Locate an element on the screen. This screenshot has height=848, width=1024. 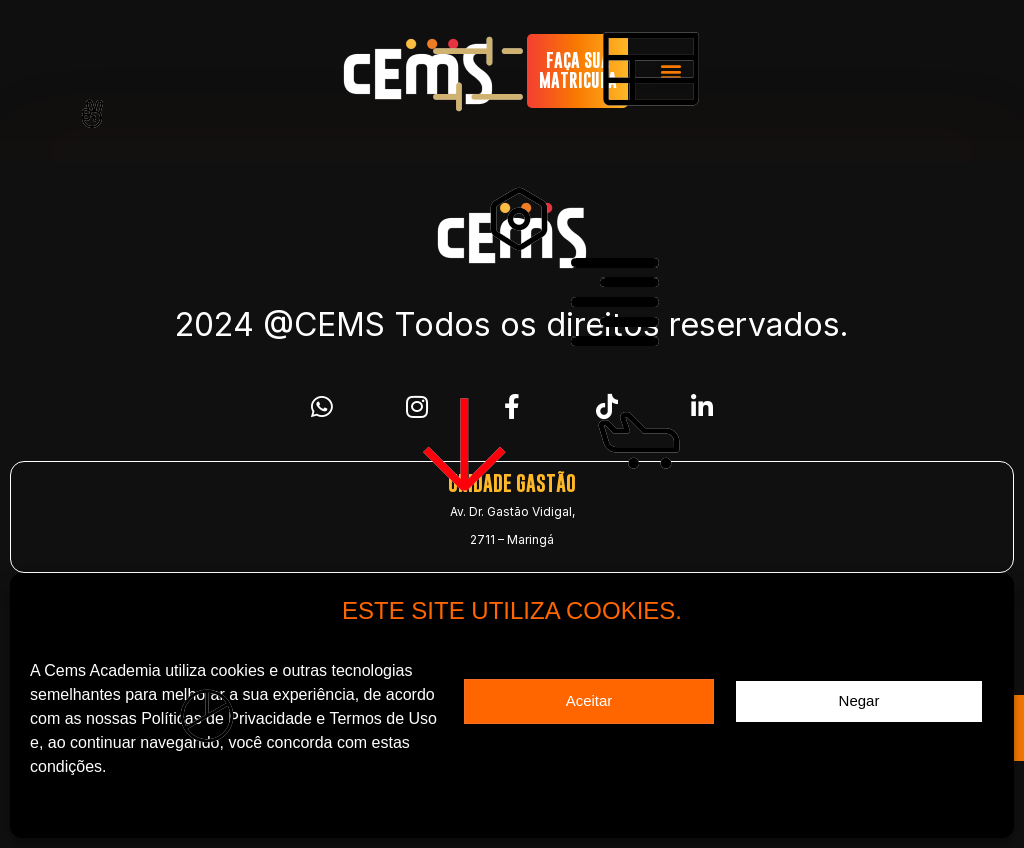
view data in table format is located at coordinates (651, 69).